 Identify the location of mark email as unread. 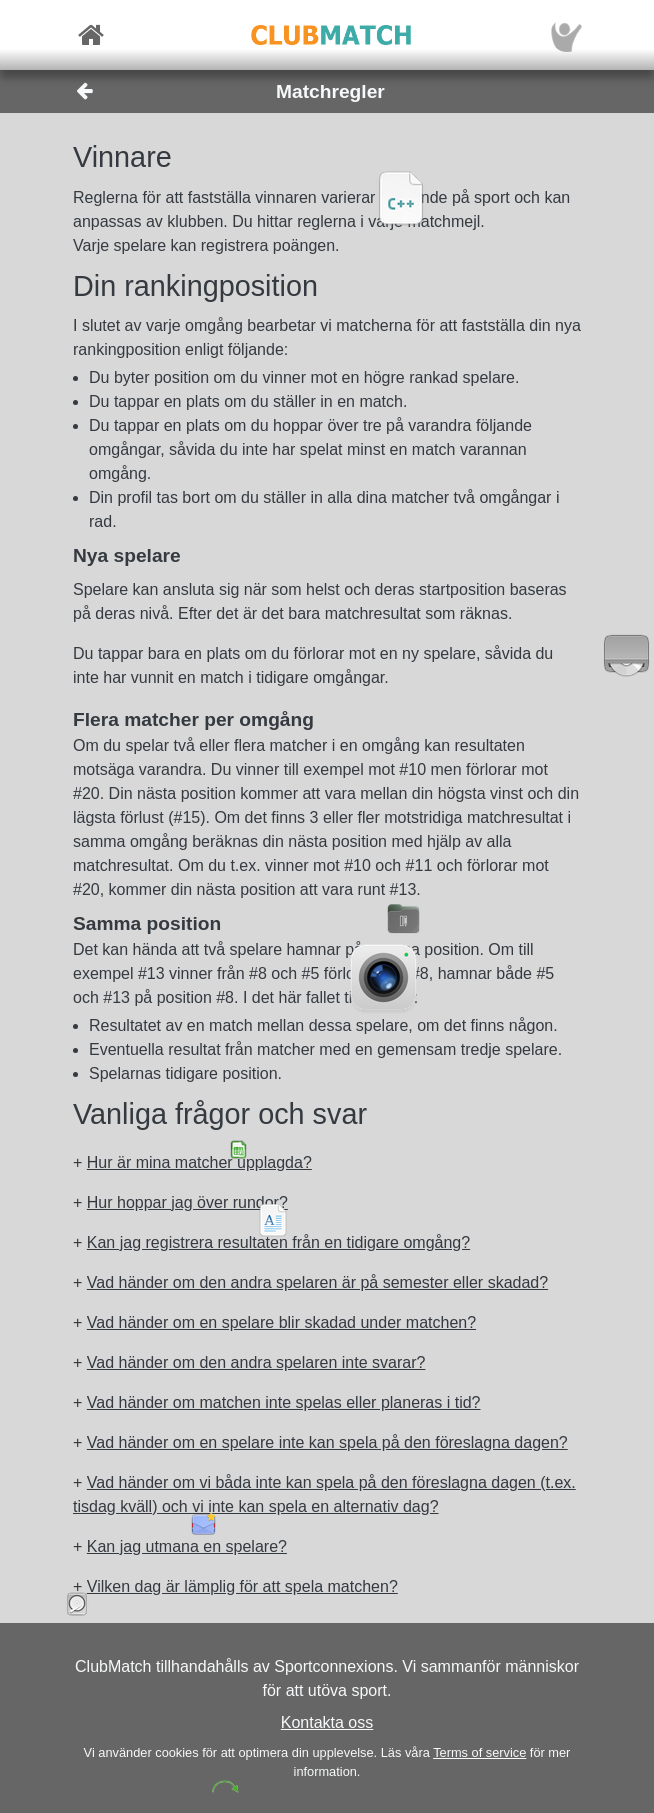
(203, 1524).